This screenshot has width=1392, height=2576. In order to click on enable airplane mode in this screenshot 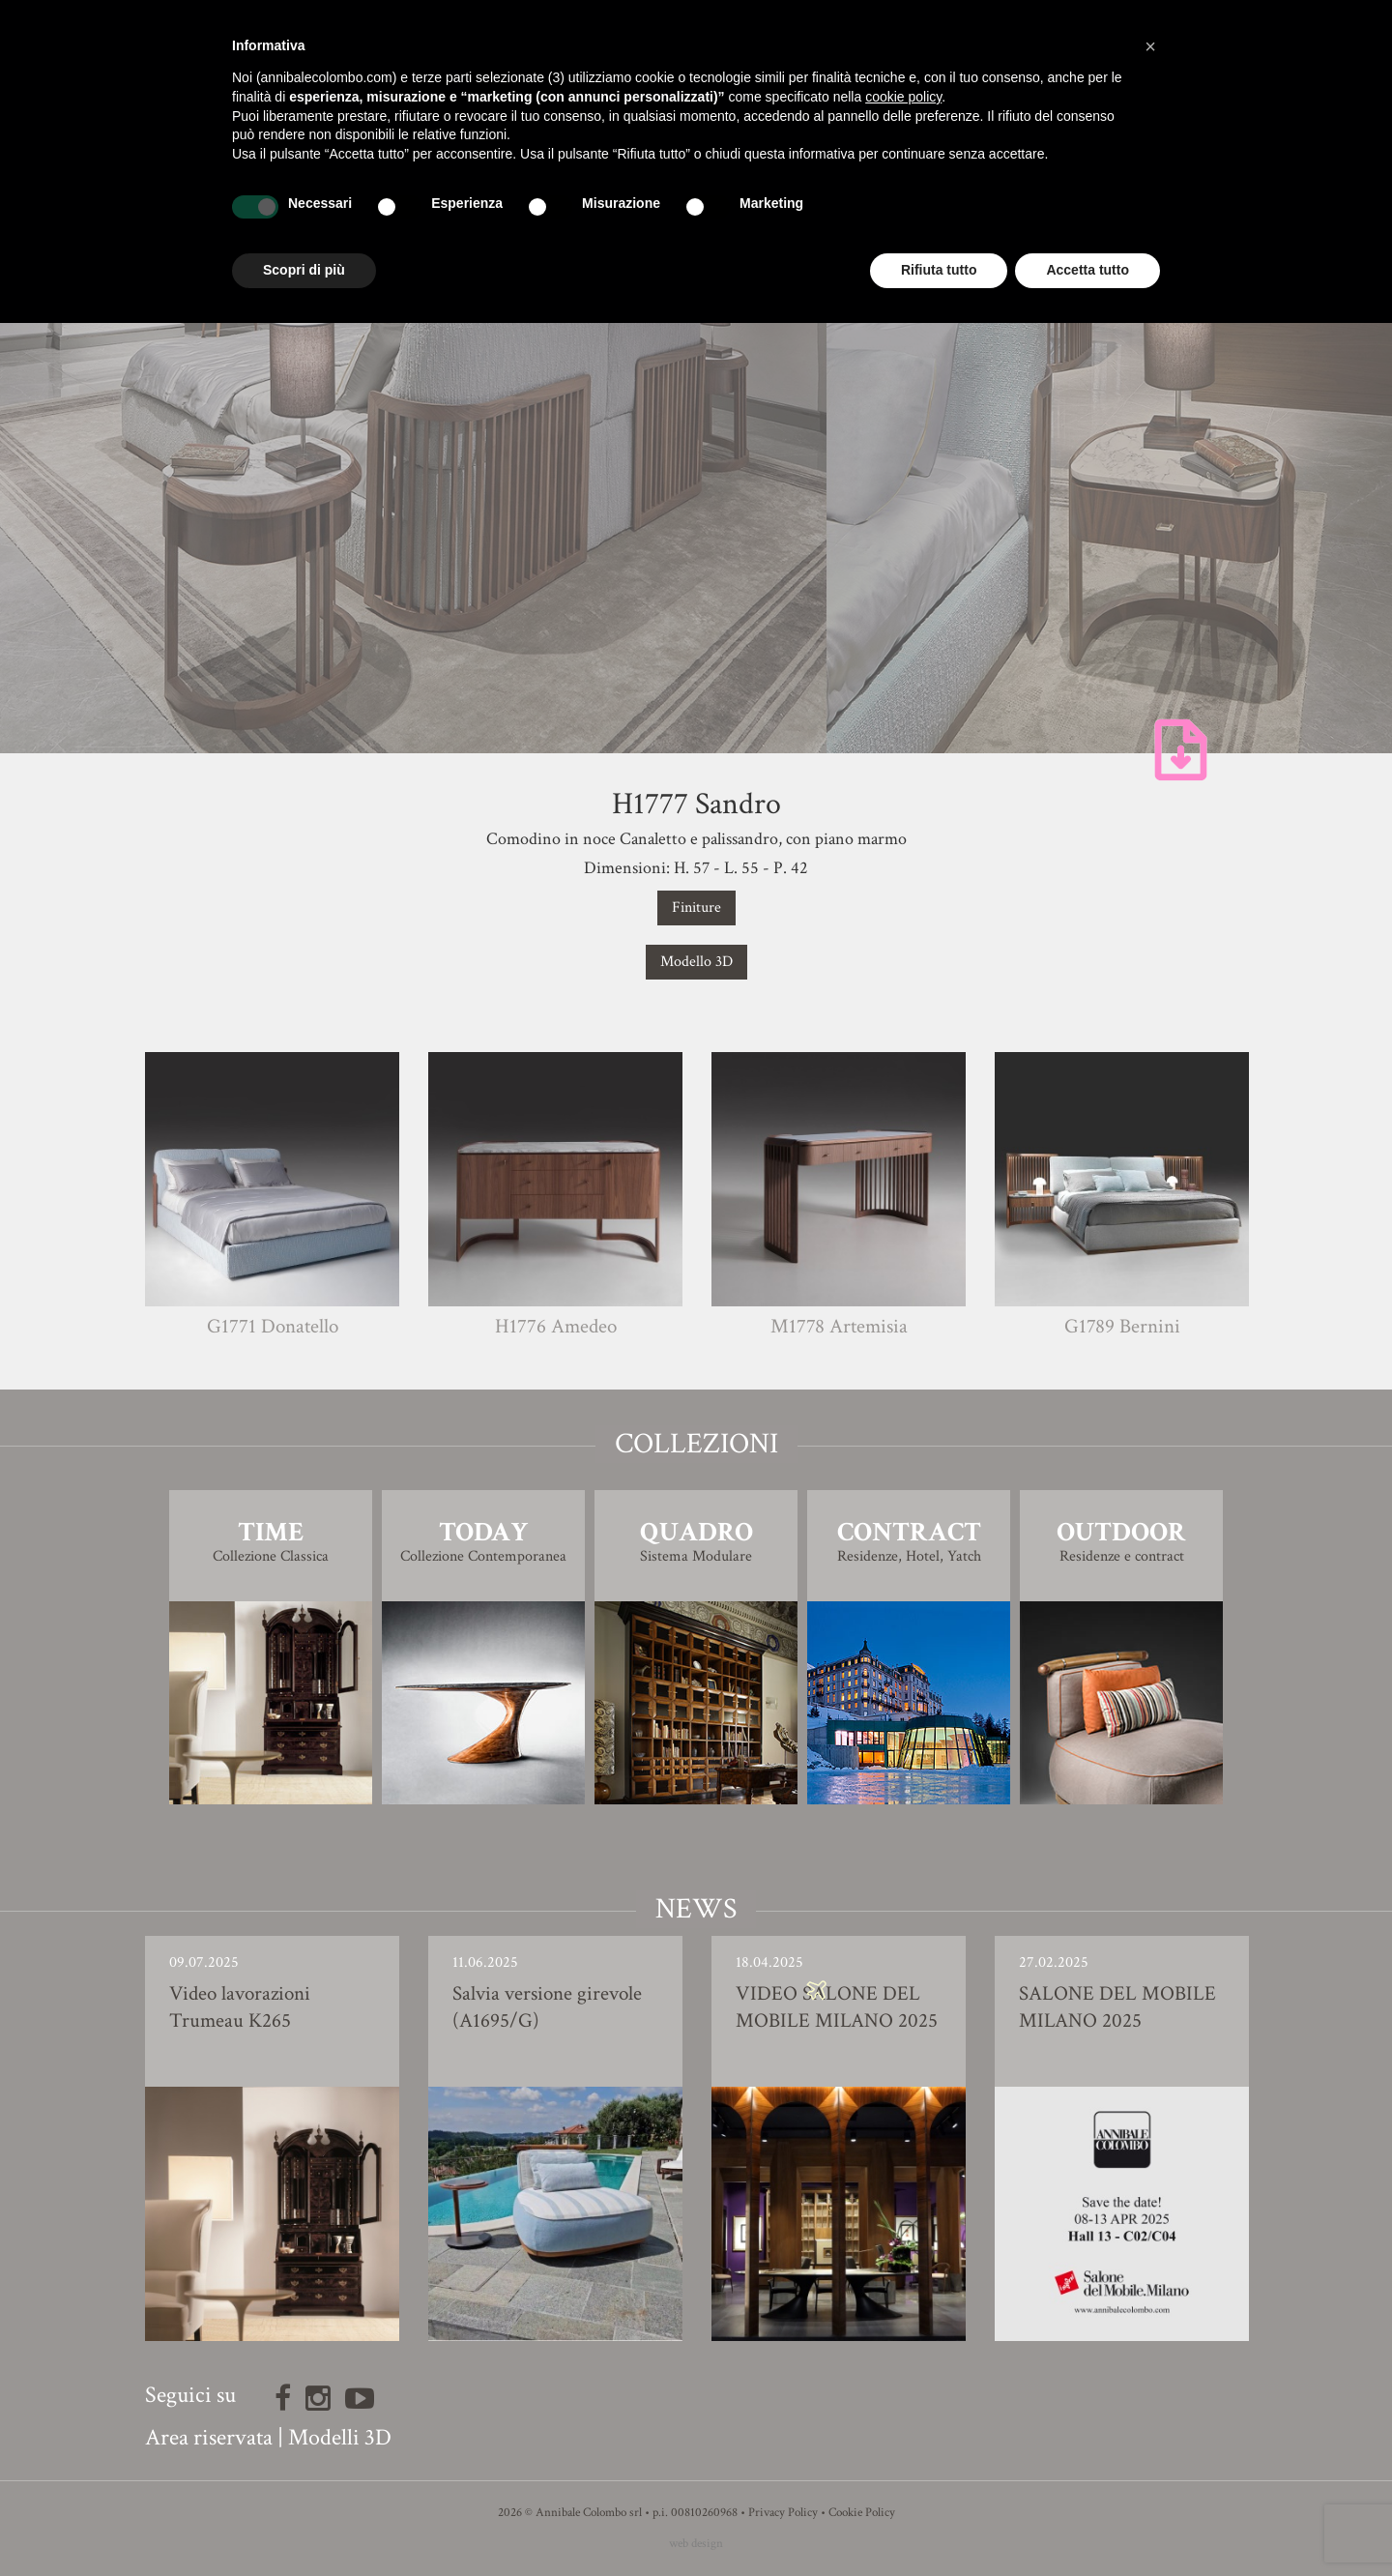, I will do `click(817, 1990)`.